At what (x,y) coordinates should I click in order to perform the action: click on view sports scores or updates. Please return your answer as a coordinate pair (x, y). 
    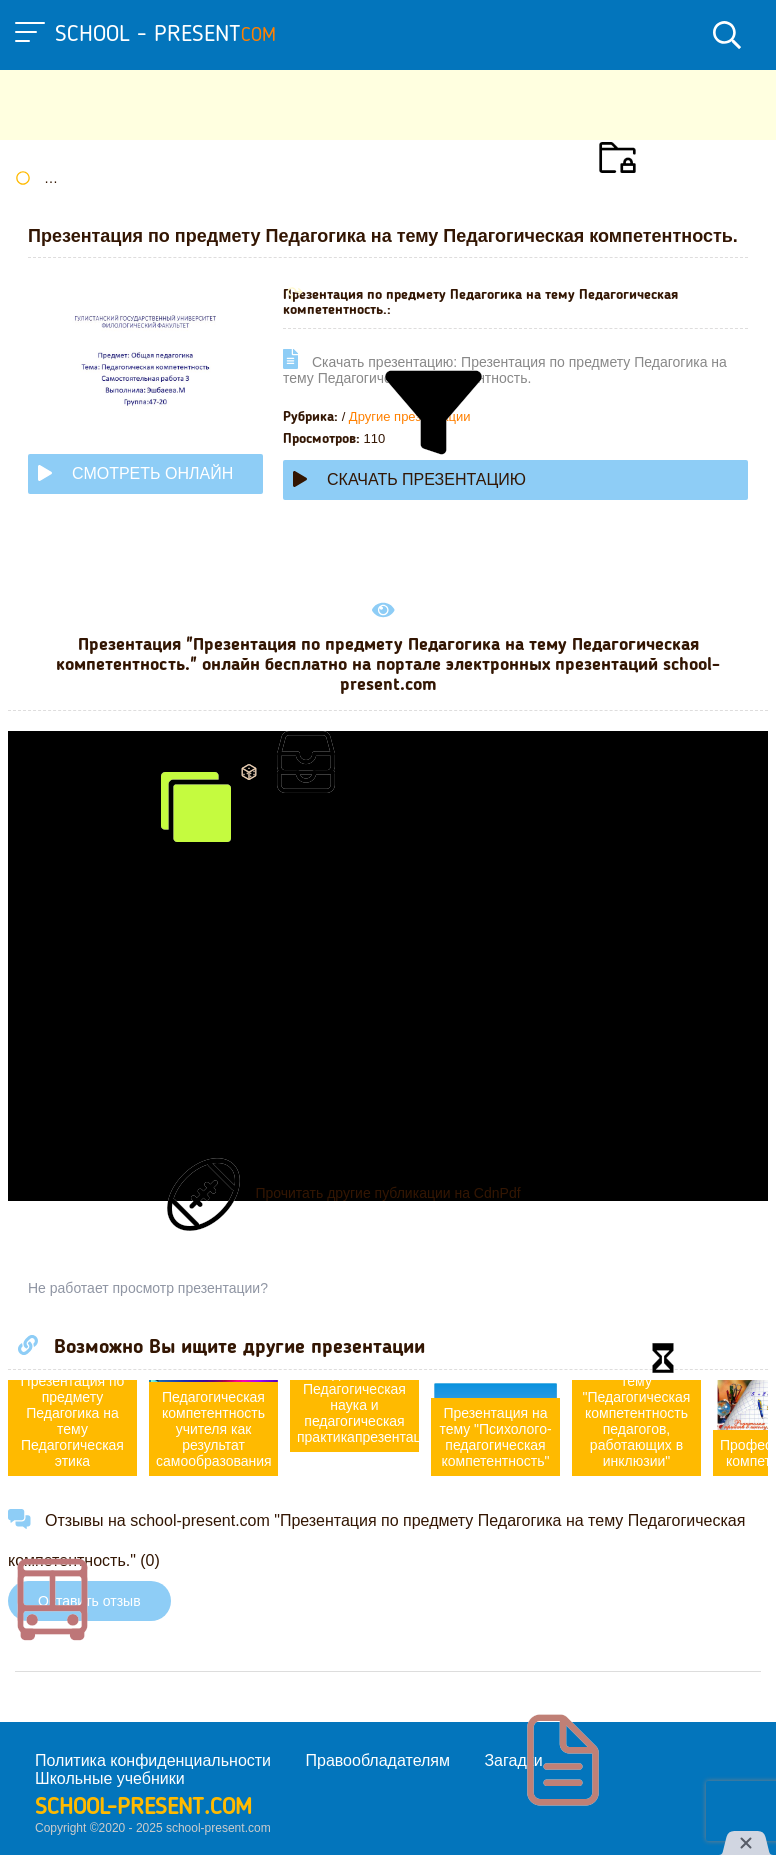
    Looking at the image, I should click on (203, 1194).